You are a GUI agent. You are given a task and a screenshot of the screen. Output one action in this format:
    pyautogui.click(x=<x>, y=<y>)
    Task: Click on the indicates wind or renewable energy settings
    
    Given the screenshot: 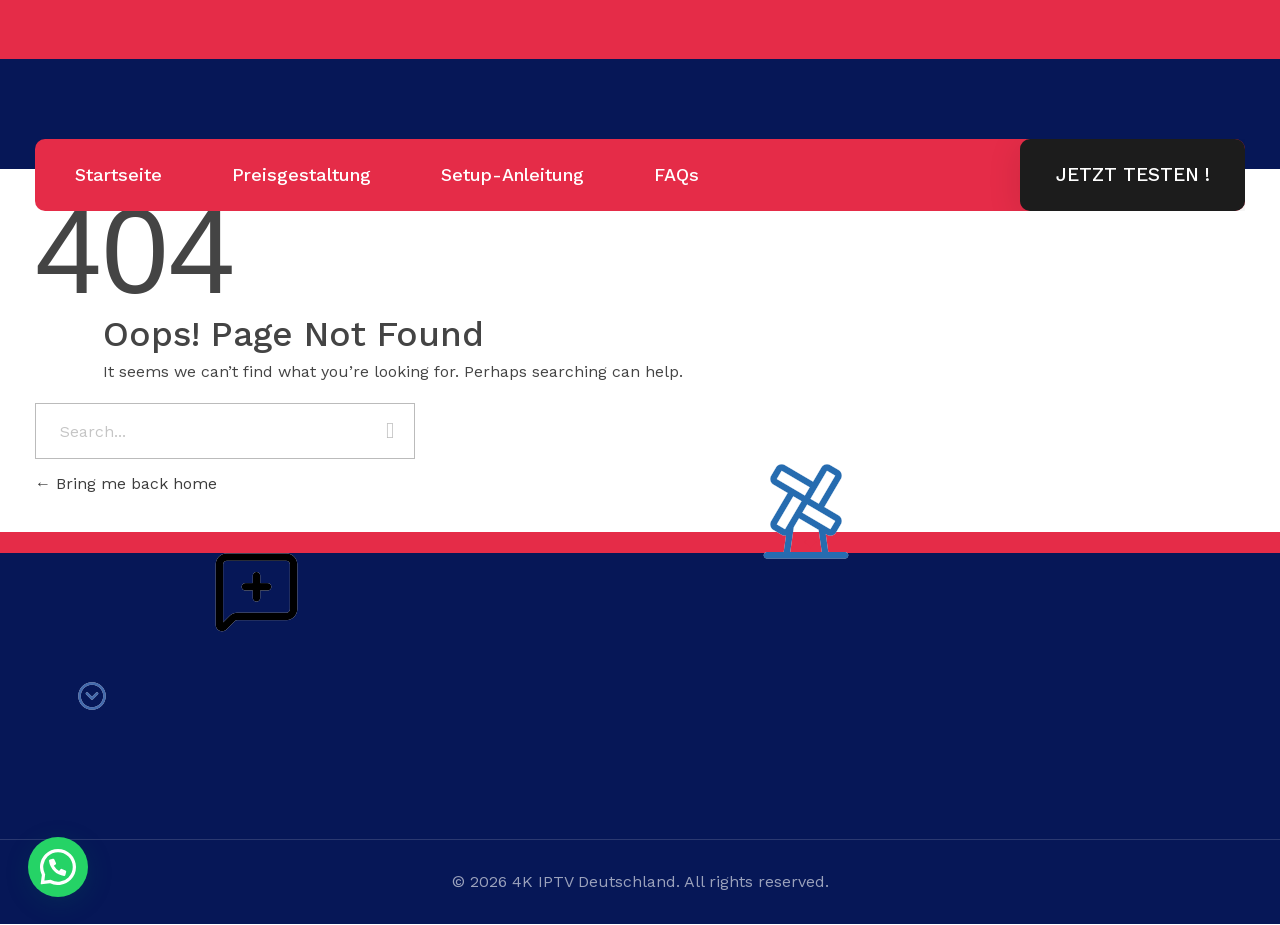 What is the action you would take?
    pyautogui.click(x=806, y=513)
    